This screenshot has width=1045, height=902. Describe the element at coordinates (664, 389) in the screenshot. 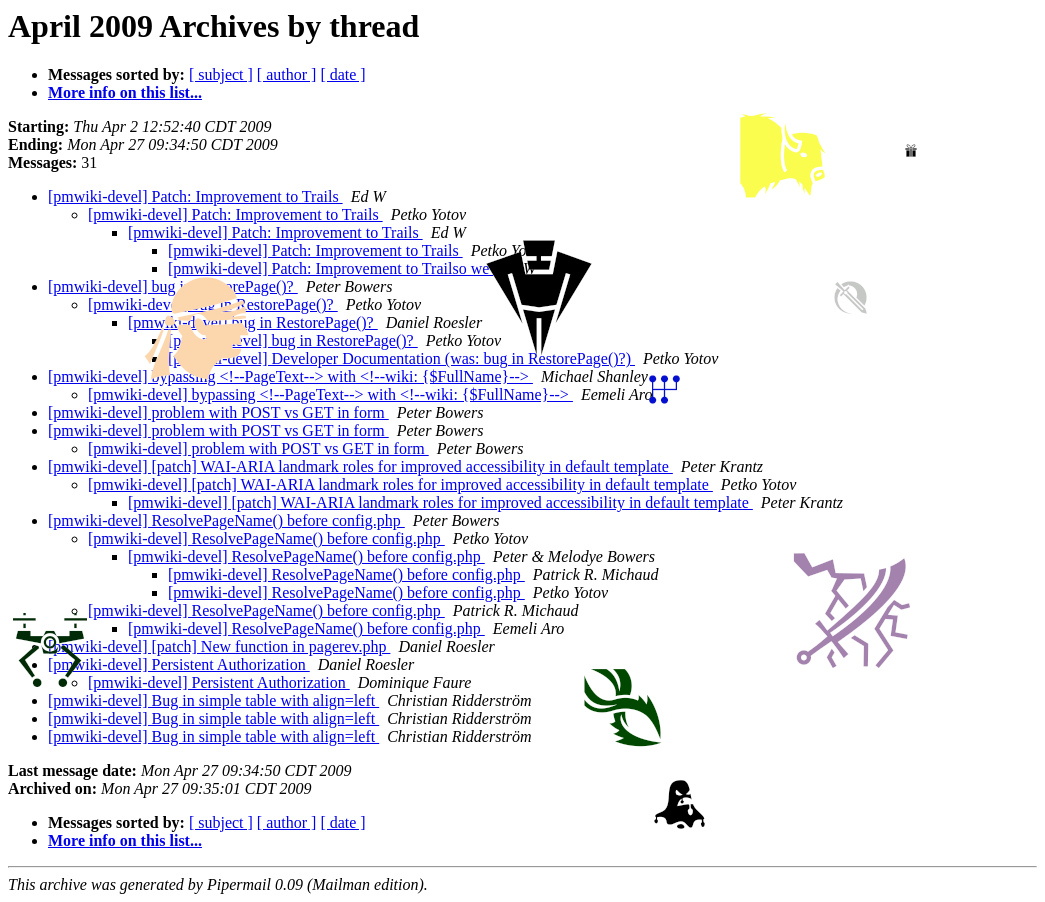

I see `select manual transmission mode` at that location.